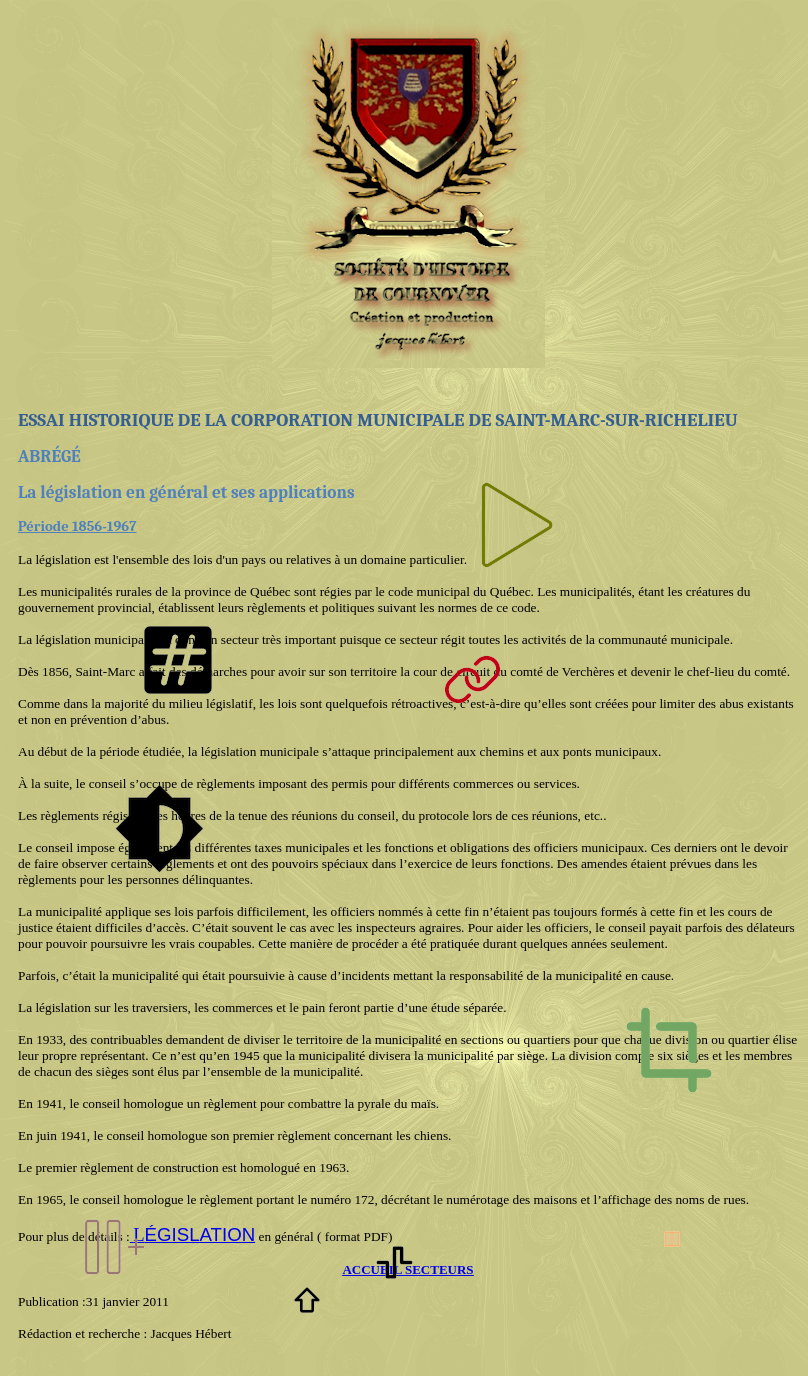 The image size is (808, 1376). What do you see at coordinates (669, 1050) in the screenshot?
I see `crop an image or photo` at bounding box center [669, 1050].